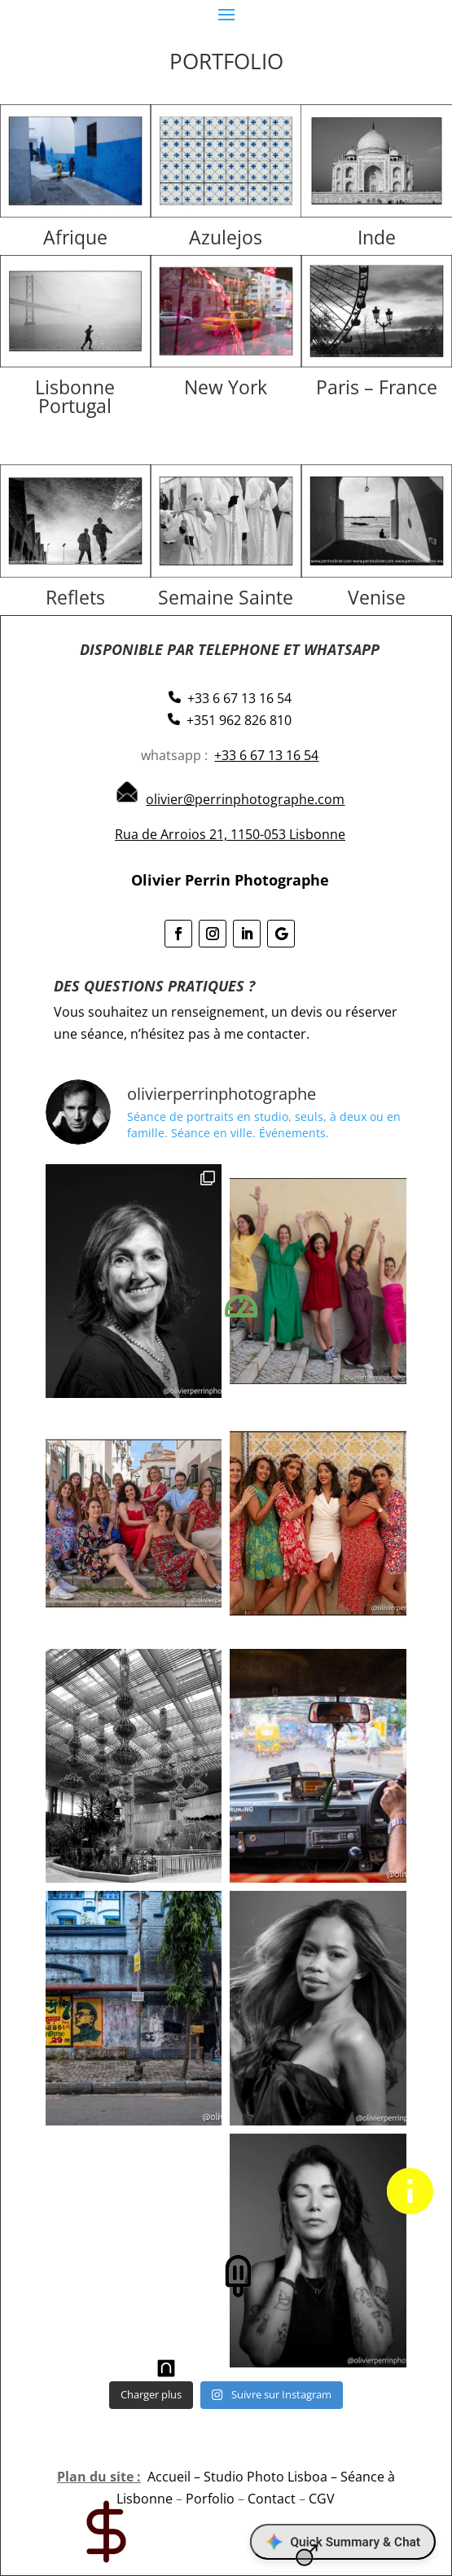 The image size is (452, 2576). Describe the element at coordinates (166, 2368) in the screenshot. I see `represents a set intersection or overlap operation` at that location.